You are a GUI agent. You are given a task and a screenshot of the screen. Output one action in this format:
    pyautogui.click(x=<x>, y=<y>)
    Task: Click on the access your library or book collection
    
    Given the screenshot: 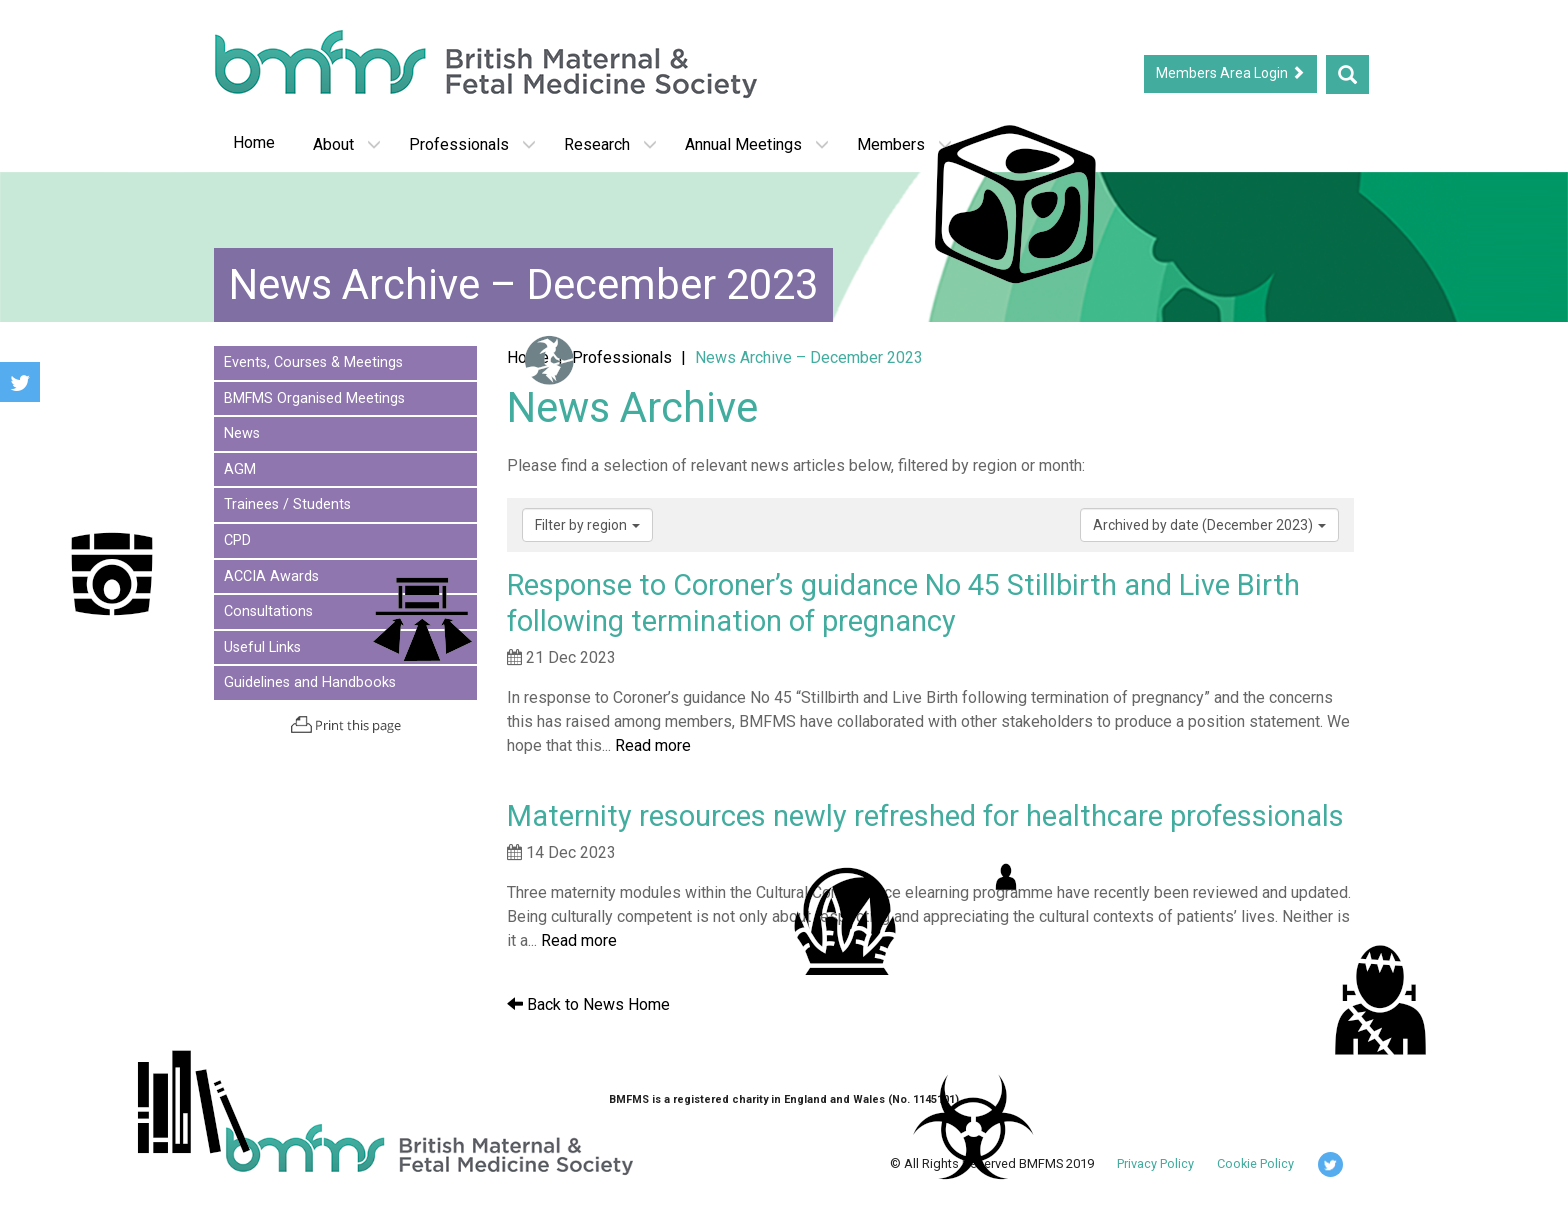 What is the action you would take?
    pyautogui.click(x=193, y=1098)
    